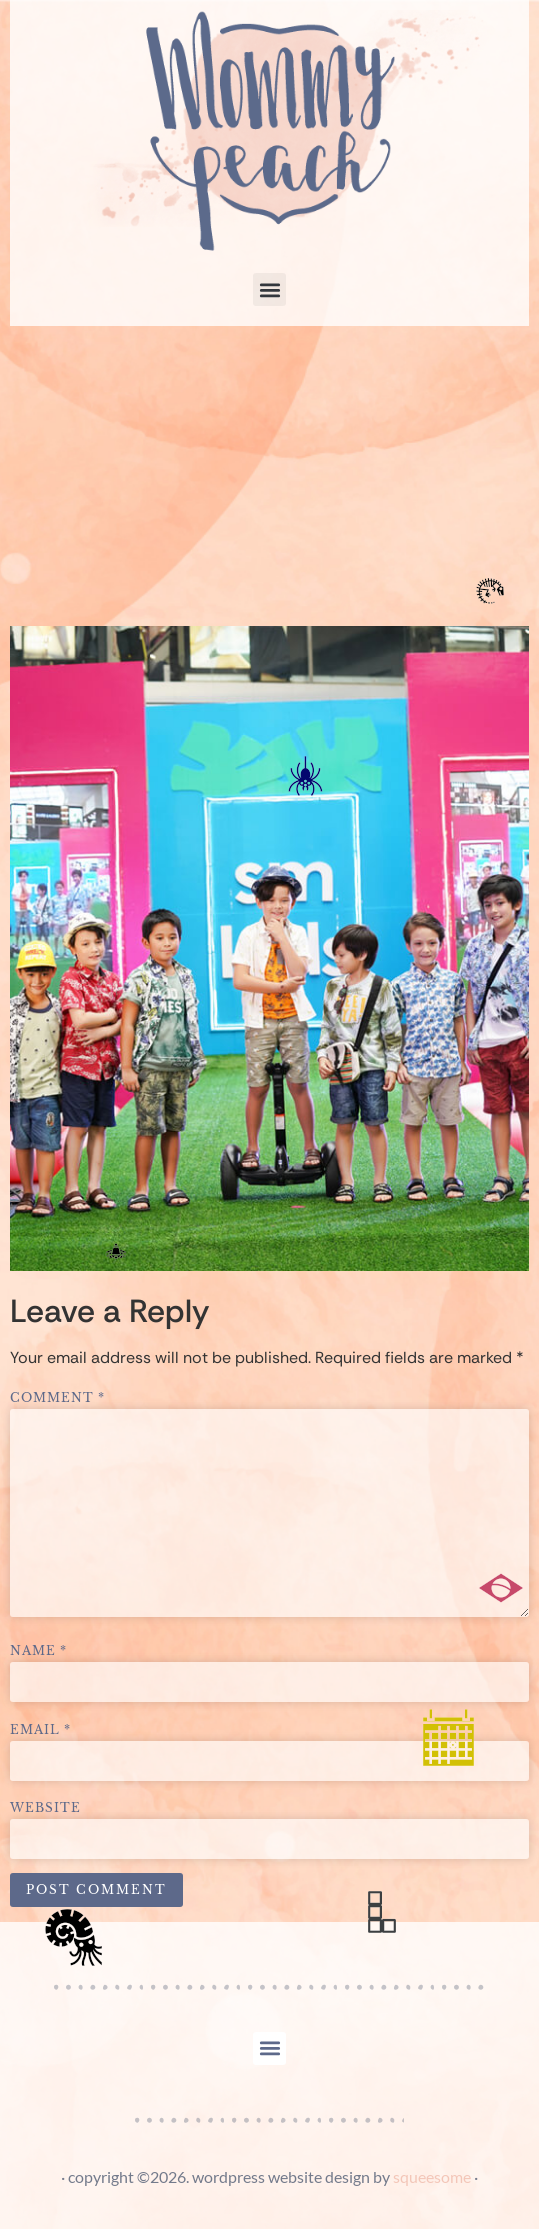  I want to click on select brazilian portuguese language, so click(501, 1588).